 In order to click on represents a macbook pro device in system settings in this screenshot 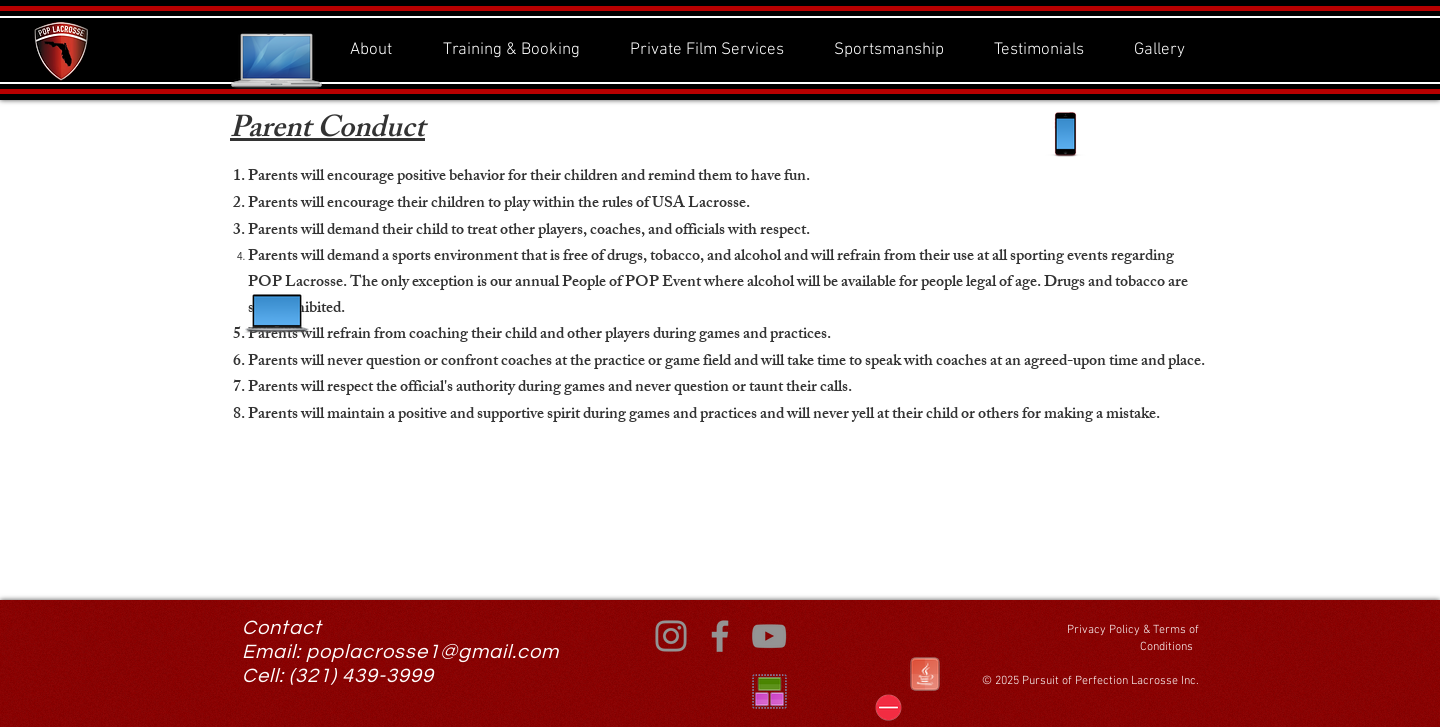, I will do `click(277, 308)`.